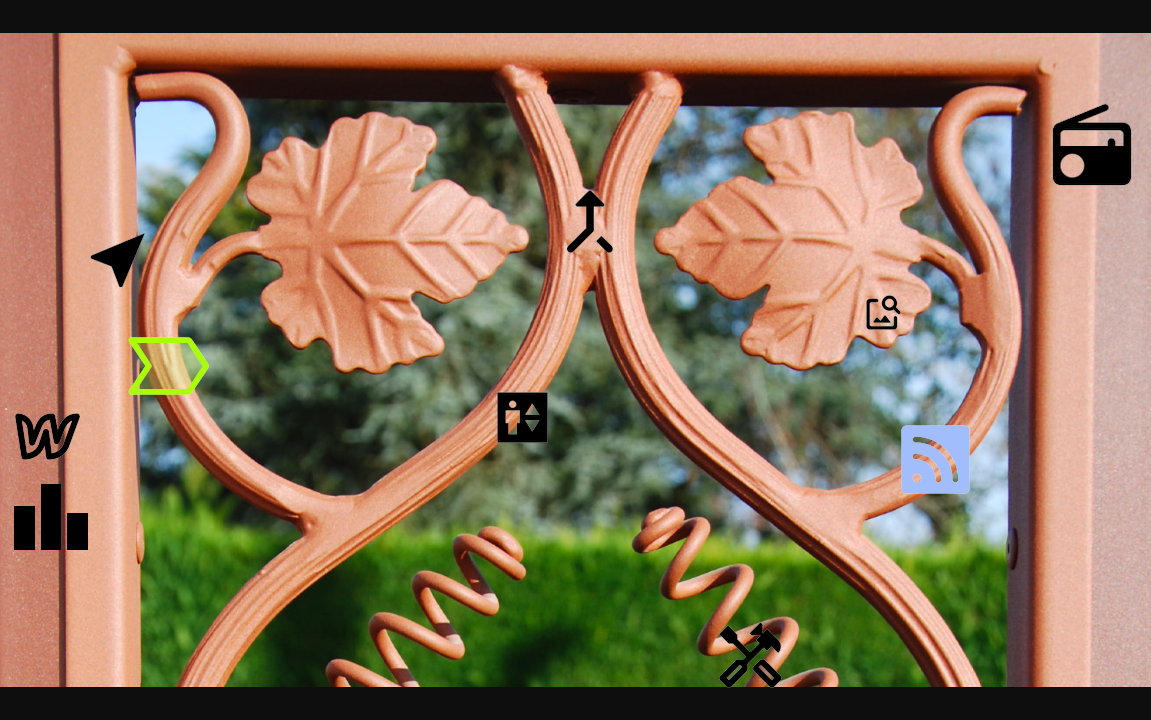 Image resolution: width=1151 pixels, height=720 pixels. I want to click on open Webflow website builder, so click(46, 435).